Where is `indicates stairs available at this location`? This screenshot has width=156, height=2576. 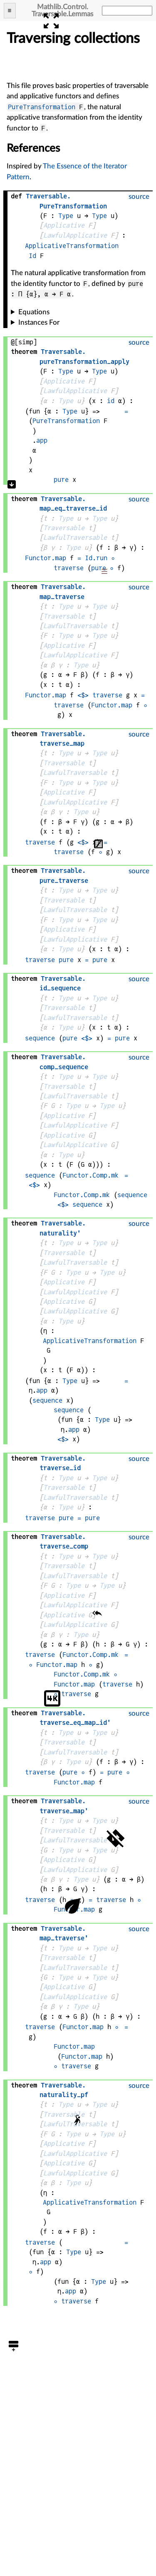
indicates stairs available at this location is located at coordinates (99, 844).